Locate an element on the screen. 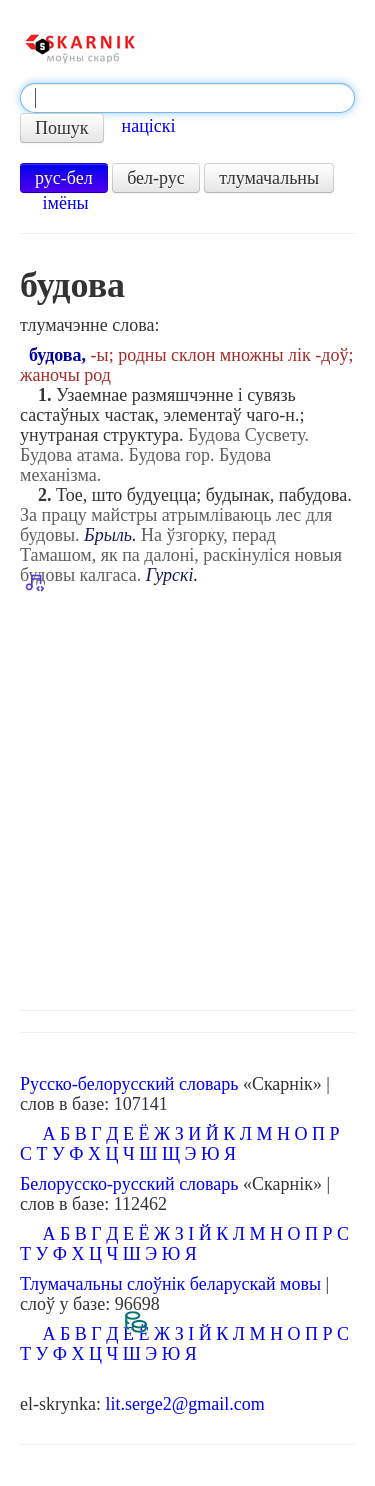 This screenshot has height=1486, width=375. view your coin balance or currency is located at coordinates (136, 1322).